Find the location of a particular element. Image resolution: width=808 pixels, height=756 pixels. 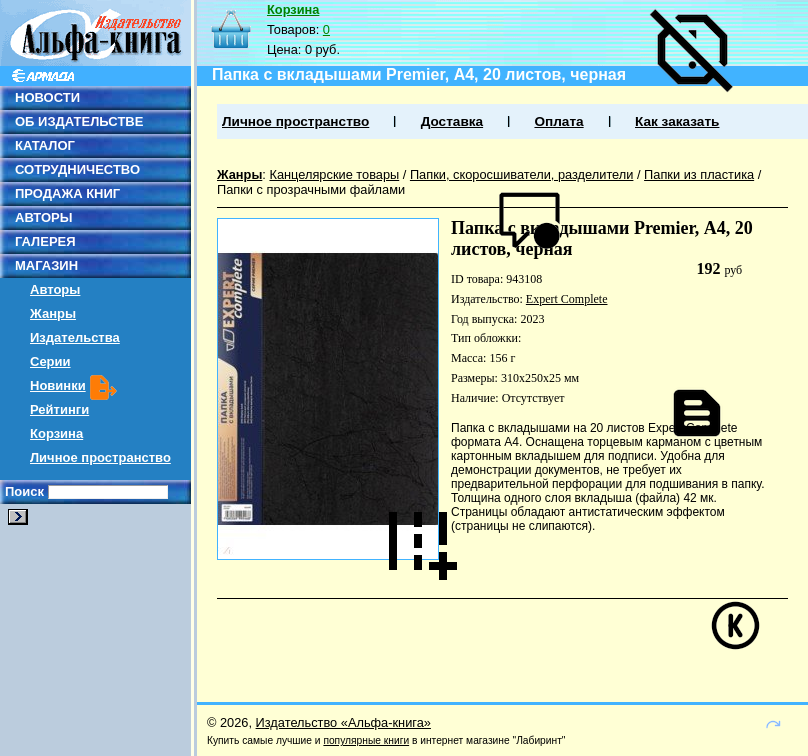

view text snippet or document preview is located at coordinates (697, 413).